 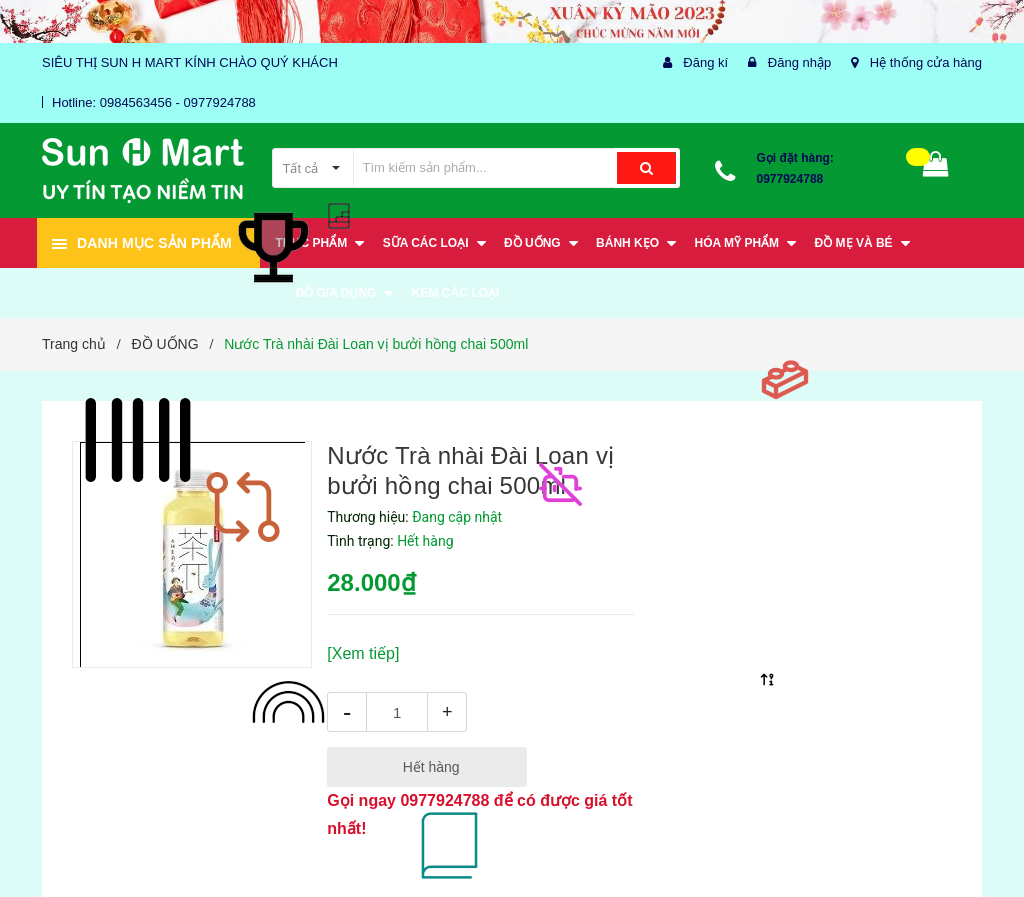 I want to click on view achievements or awards, so click(x=273, y=247).